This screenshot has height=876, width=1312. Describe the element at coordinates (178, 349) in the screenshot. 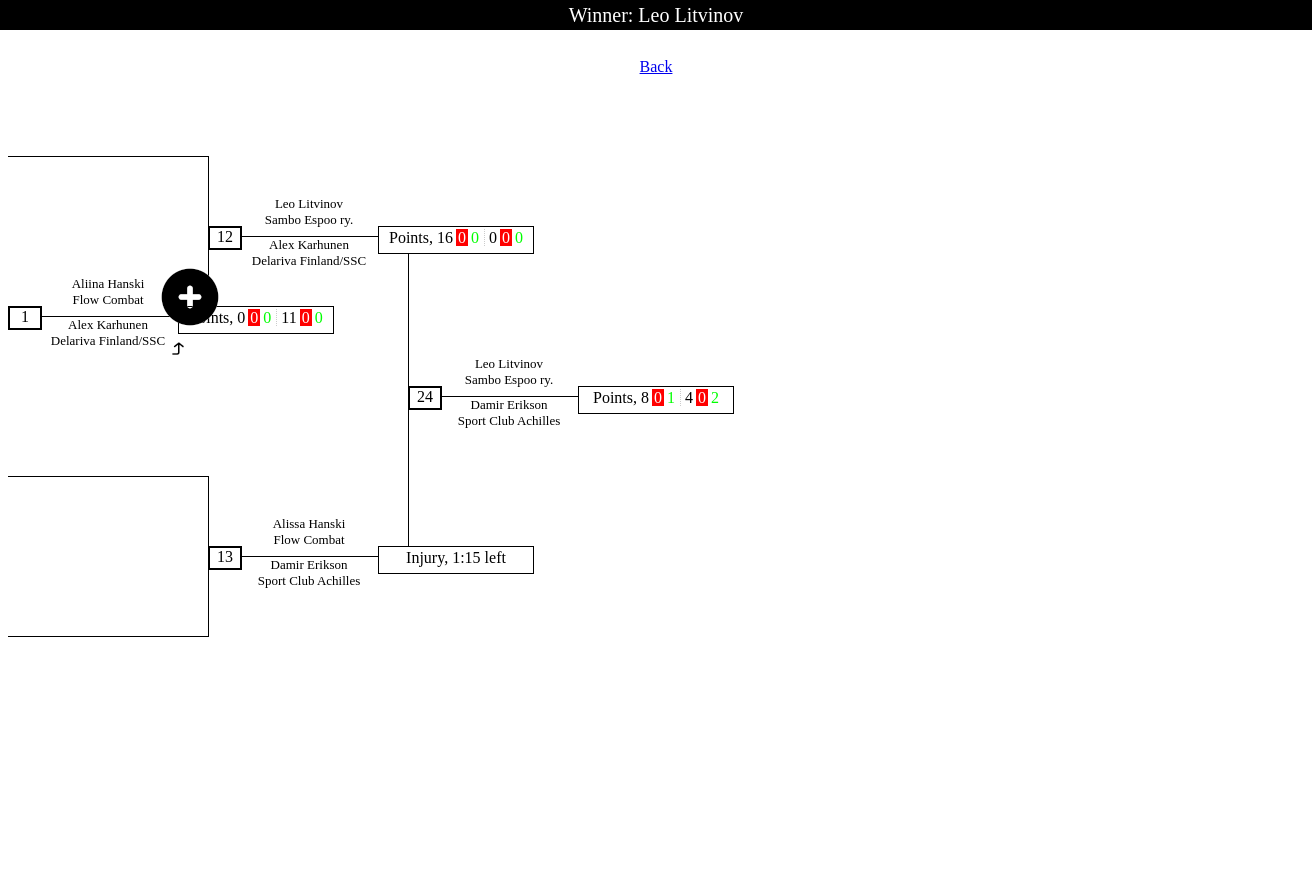

I see `navigate forward and up in a hierarchy` at that location.